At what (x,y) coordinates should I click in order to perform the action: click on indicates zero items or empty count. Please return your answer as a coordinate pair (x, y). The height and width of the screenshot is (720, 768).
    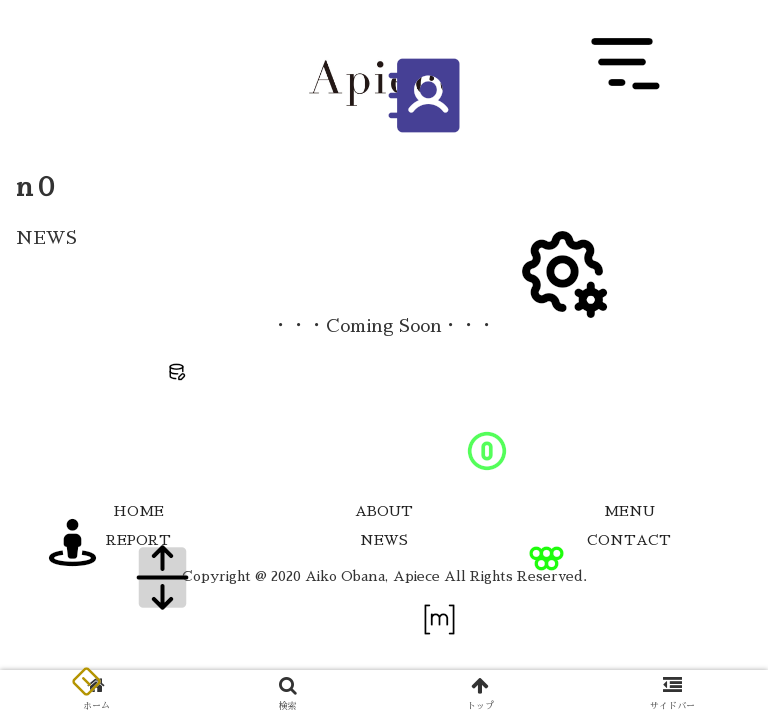
    Looking at the image, I should click on (487, 451).